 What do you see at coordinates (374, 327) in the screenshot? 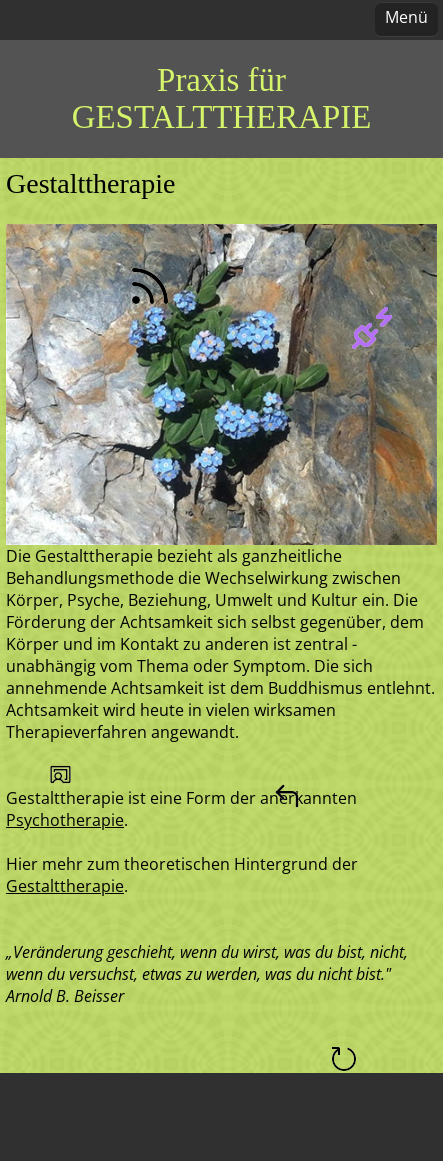
I see `charging or power connection active` at bounding box center [374, 327].